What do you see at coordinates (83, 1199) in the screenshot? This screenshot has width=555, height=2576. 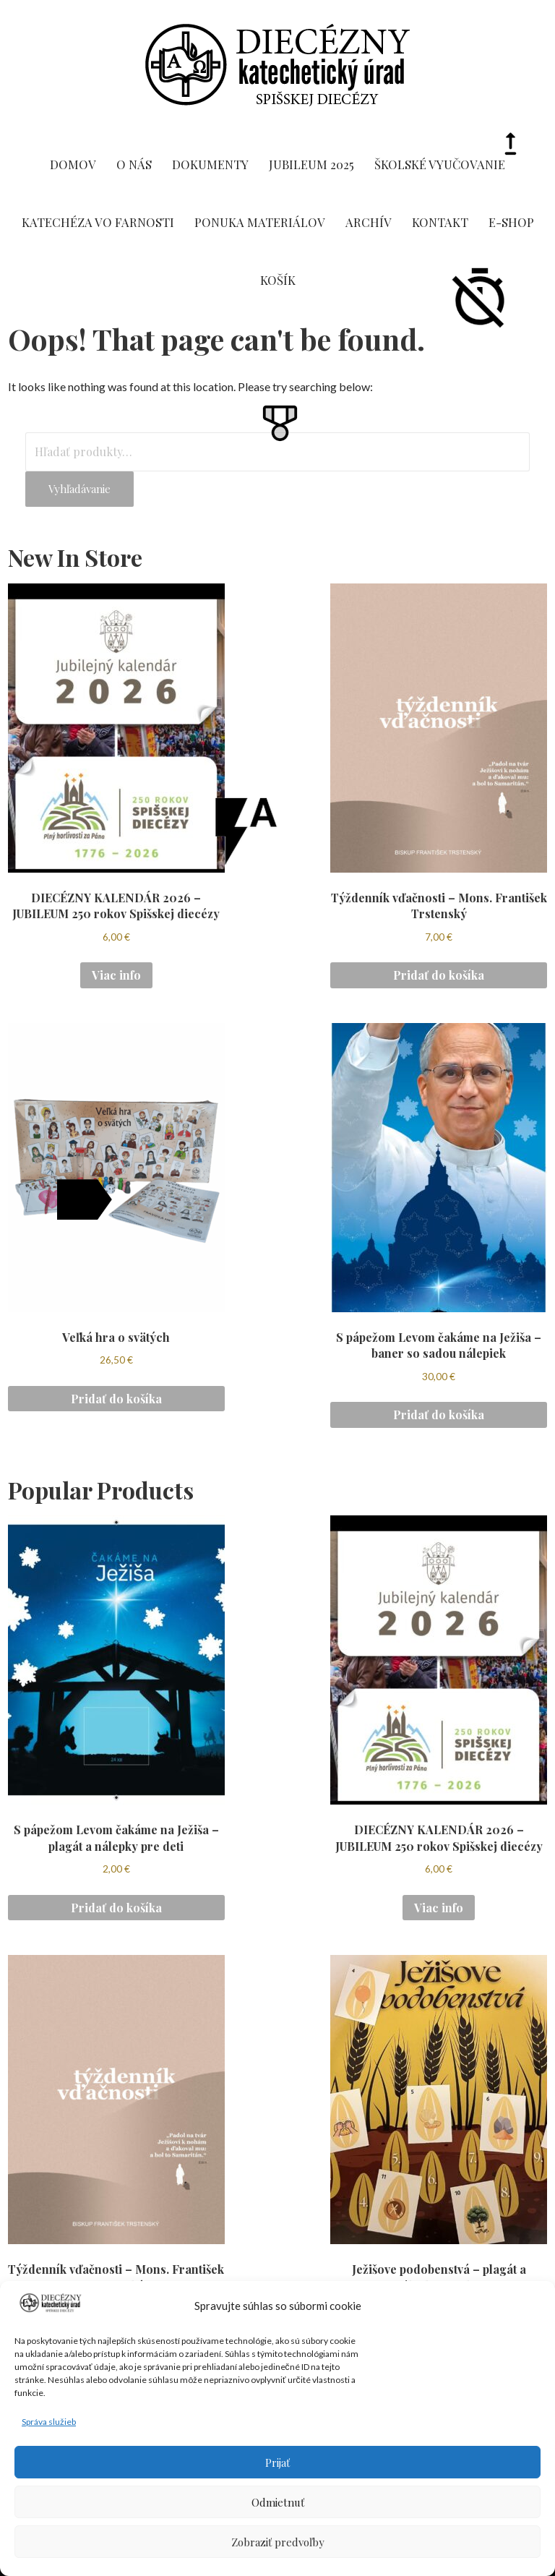 I see `add or manage labels for organization` at bounding box center [83, 1199].